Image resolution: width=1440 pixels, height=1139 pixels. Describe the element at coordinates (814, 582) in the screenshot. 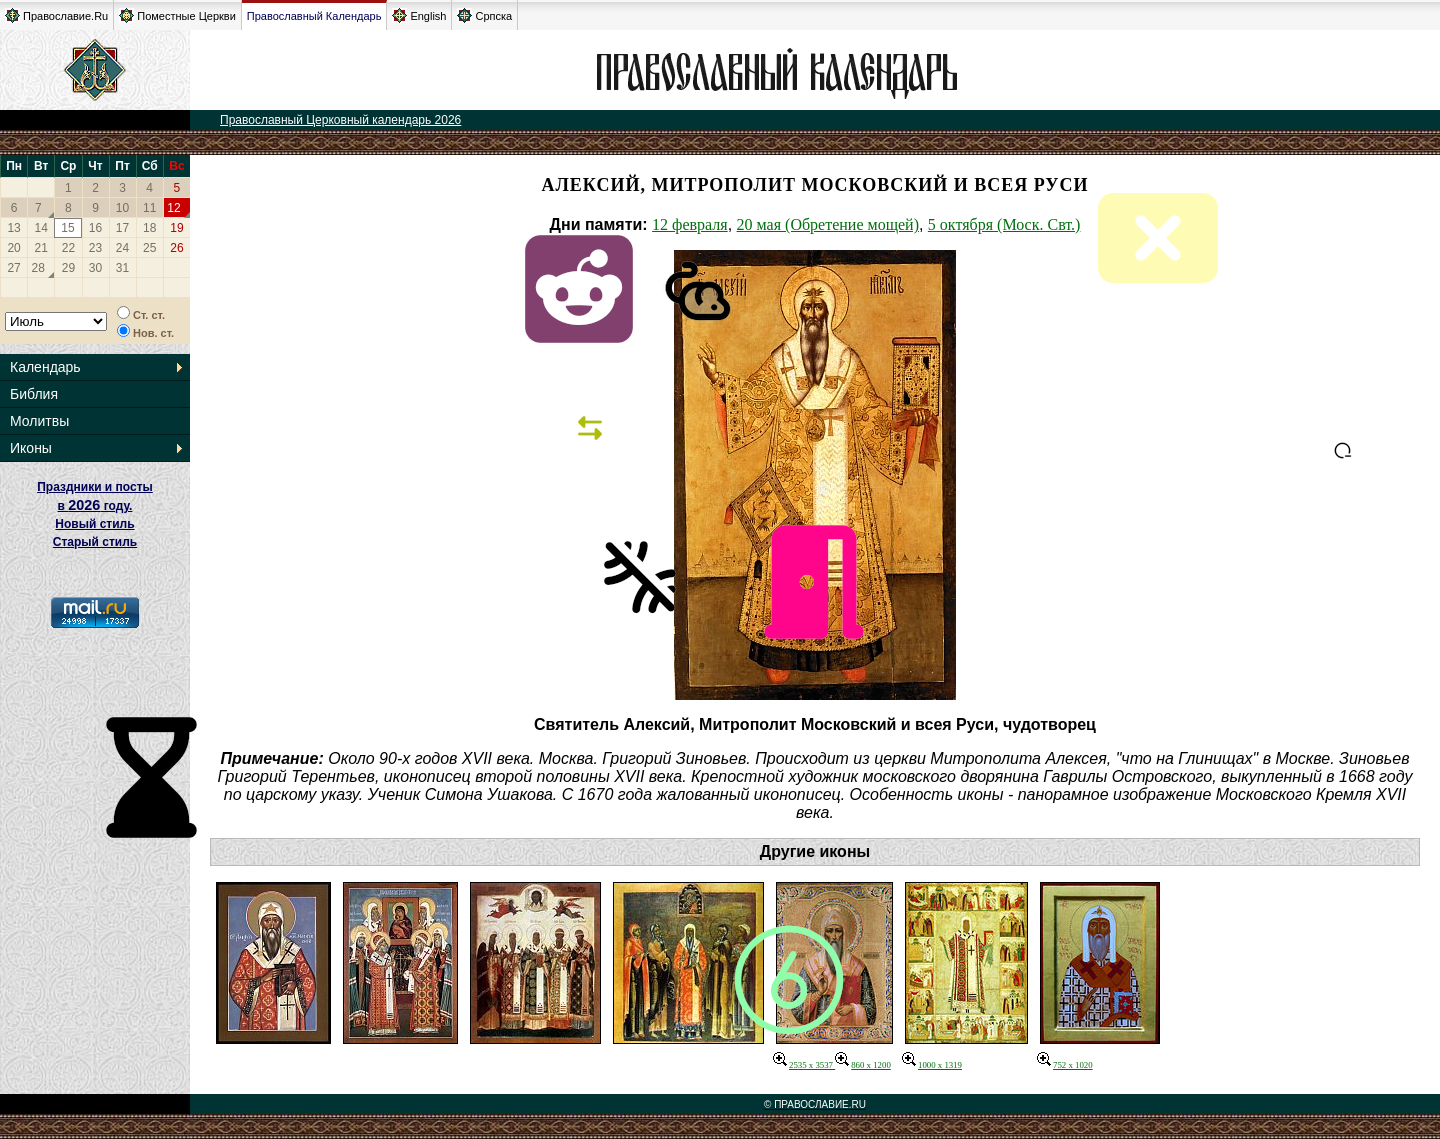

I see `log out or sign out of your account` at that location.